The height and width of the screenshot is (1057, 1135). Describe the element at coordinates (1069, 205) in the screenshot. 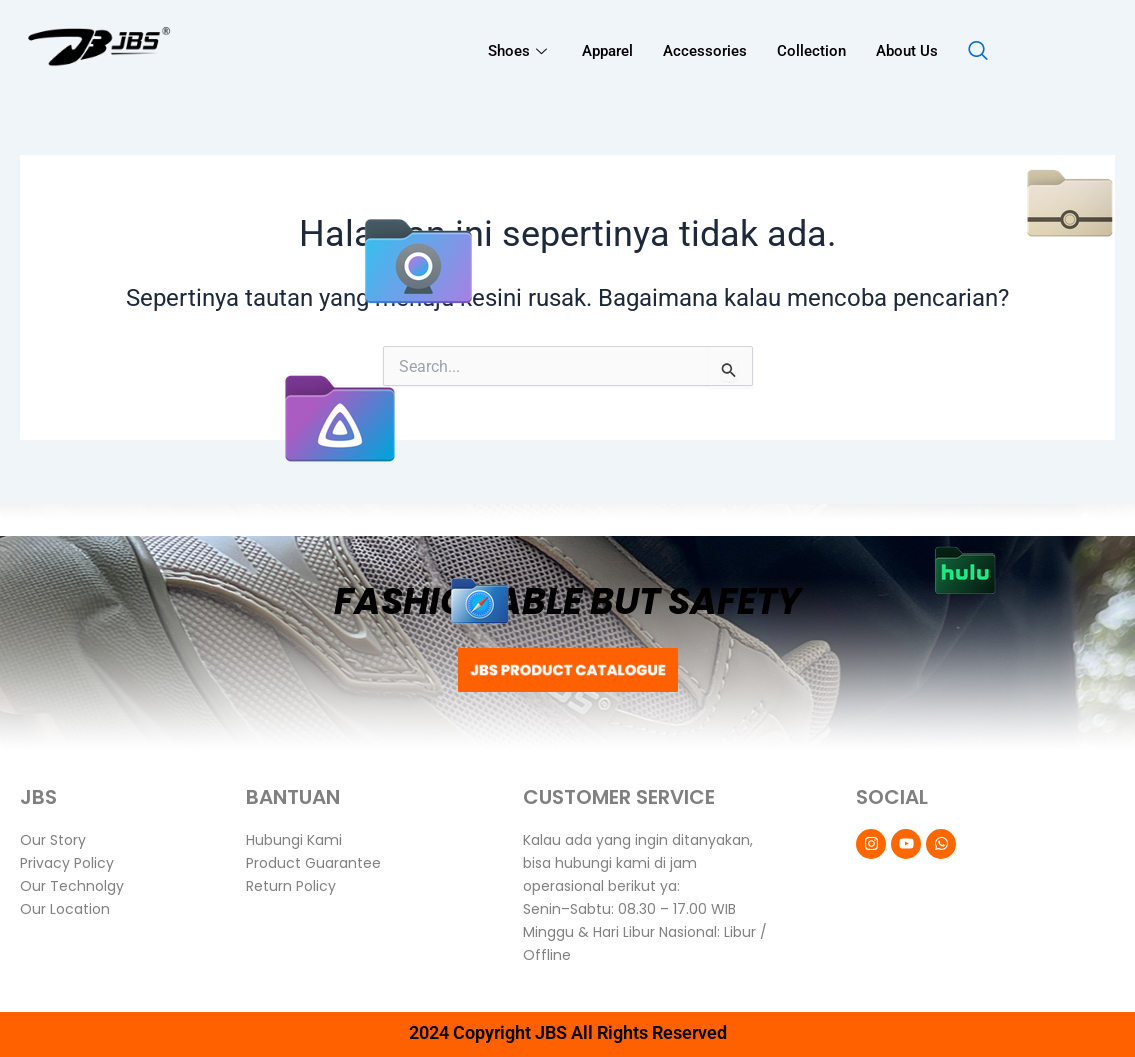

I see `folder containing pokémon game files or assets` at that location.